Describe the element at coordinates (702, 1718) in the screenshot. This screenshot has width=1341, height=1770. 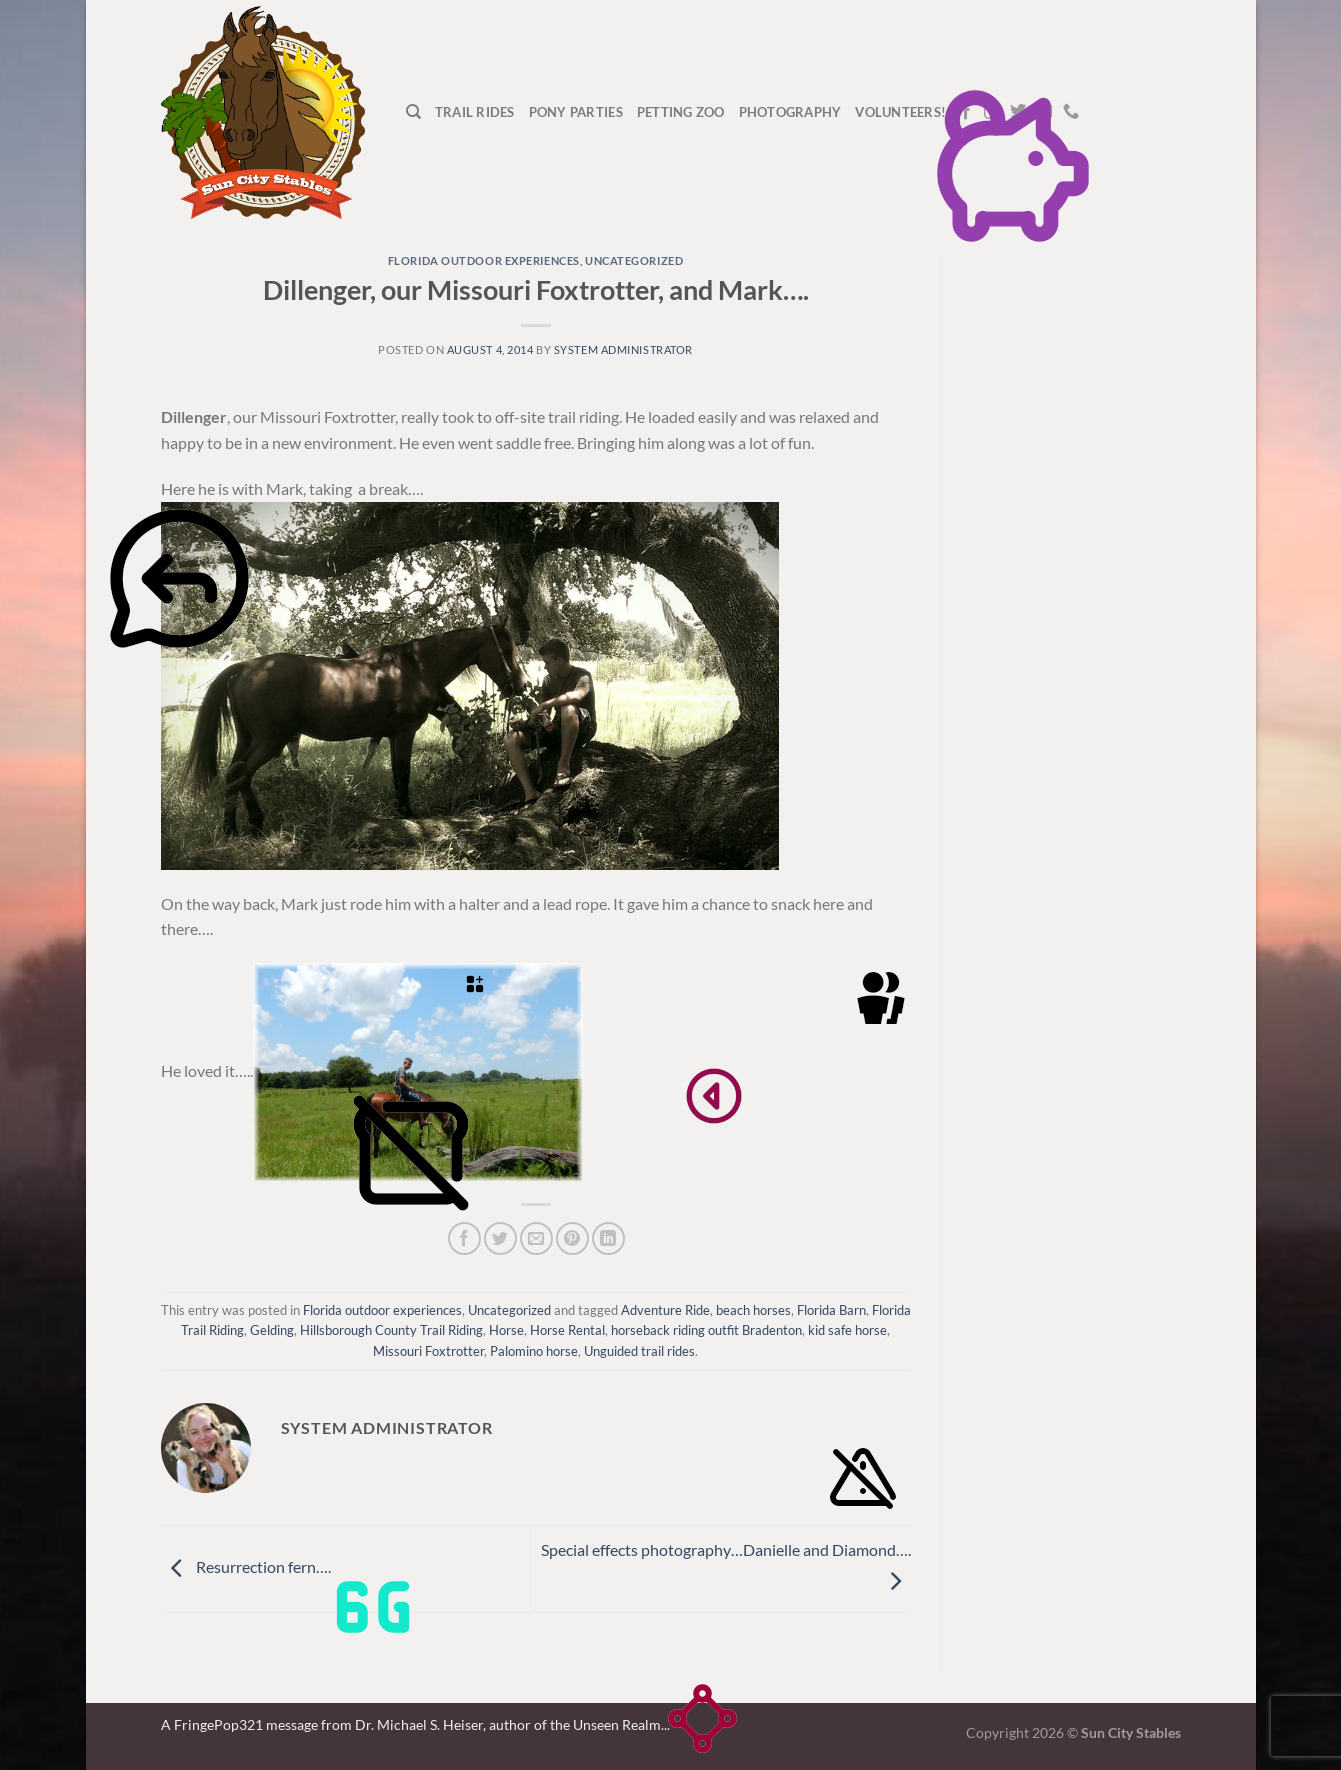
I see `view ring network topology` at that location.